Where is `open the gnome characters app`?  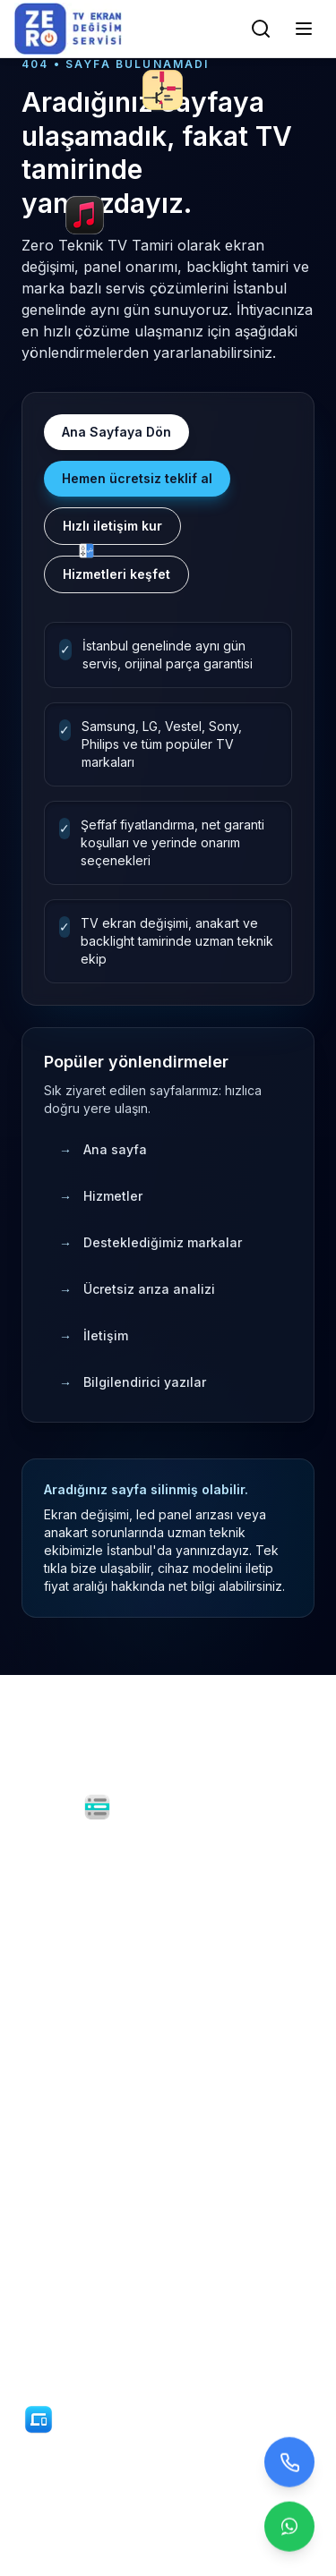
open the gnome characters app is located at coordinates (86, 550).